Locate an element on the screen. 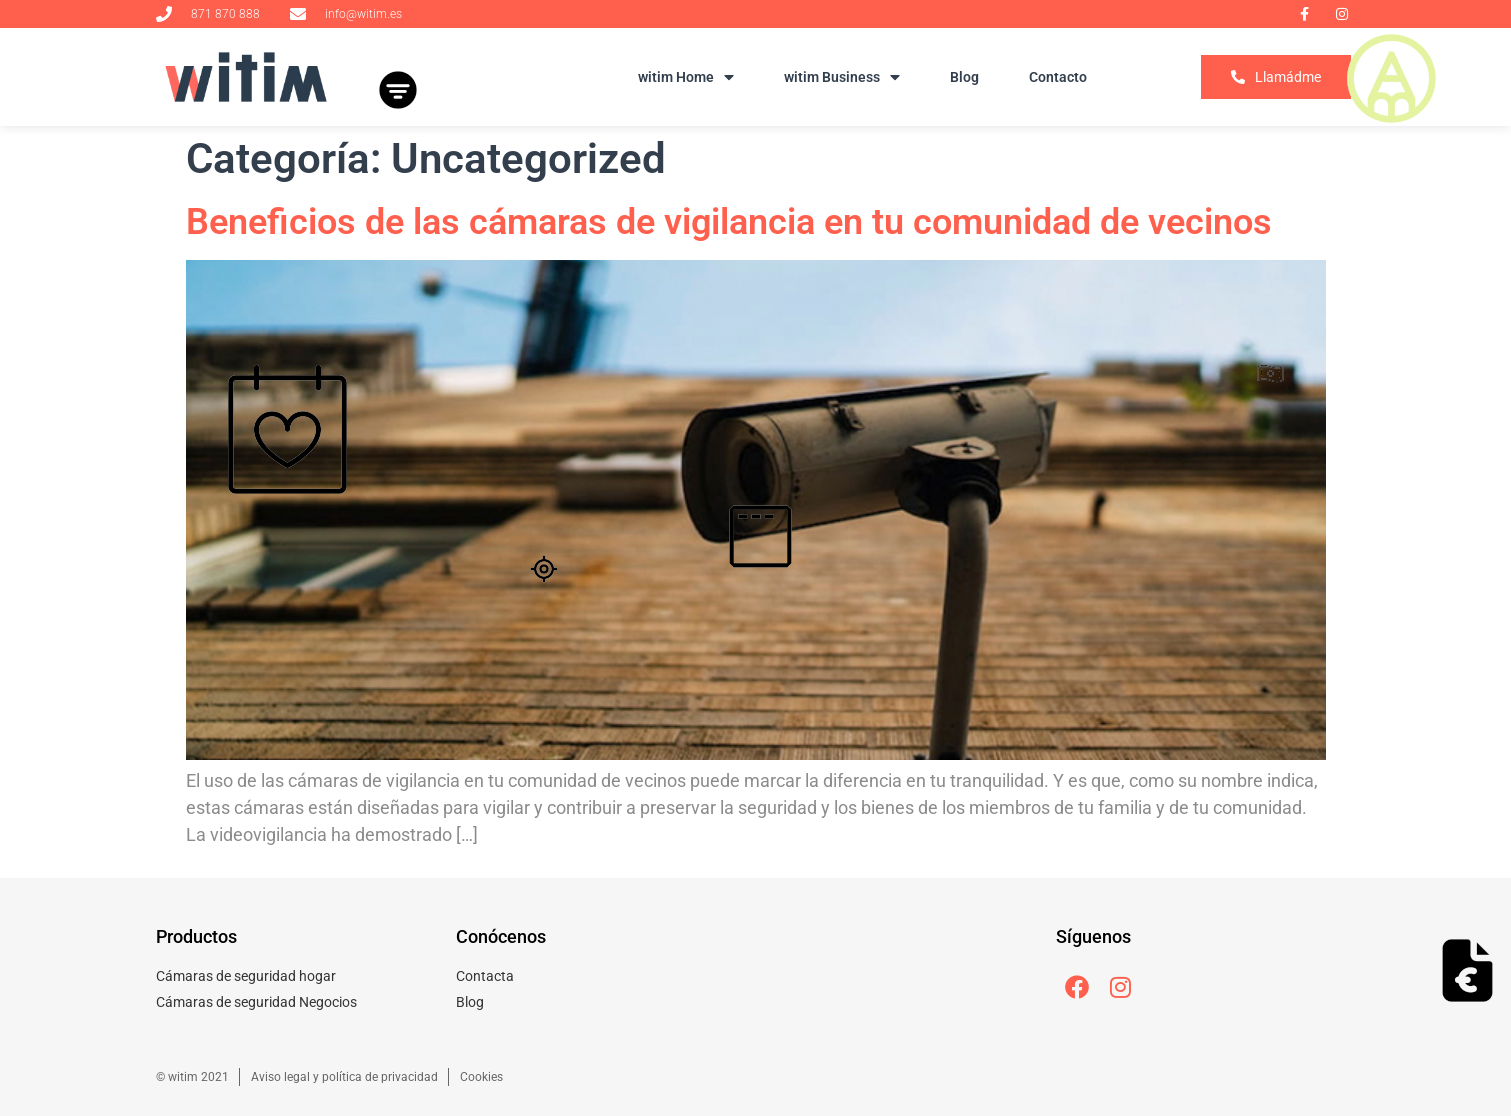  view favorite or loved events is located at coordinates (287, 434).